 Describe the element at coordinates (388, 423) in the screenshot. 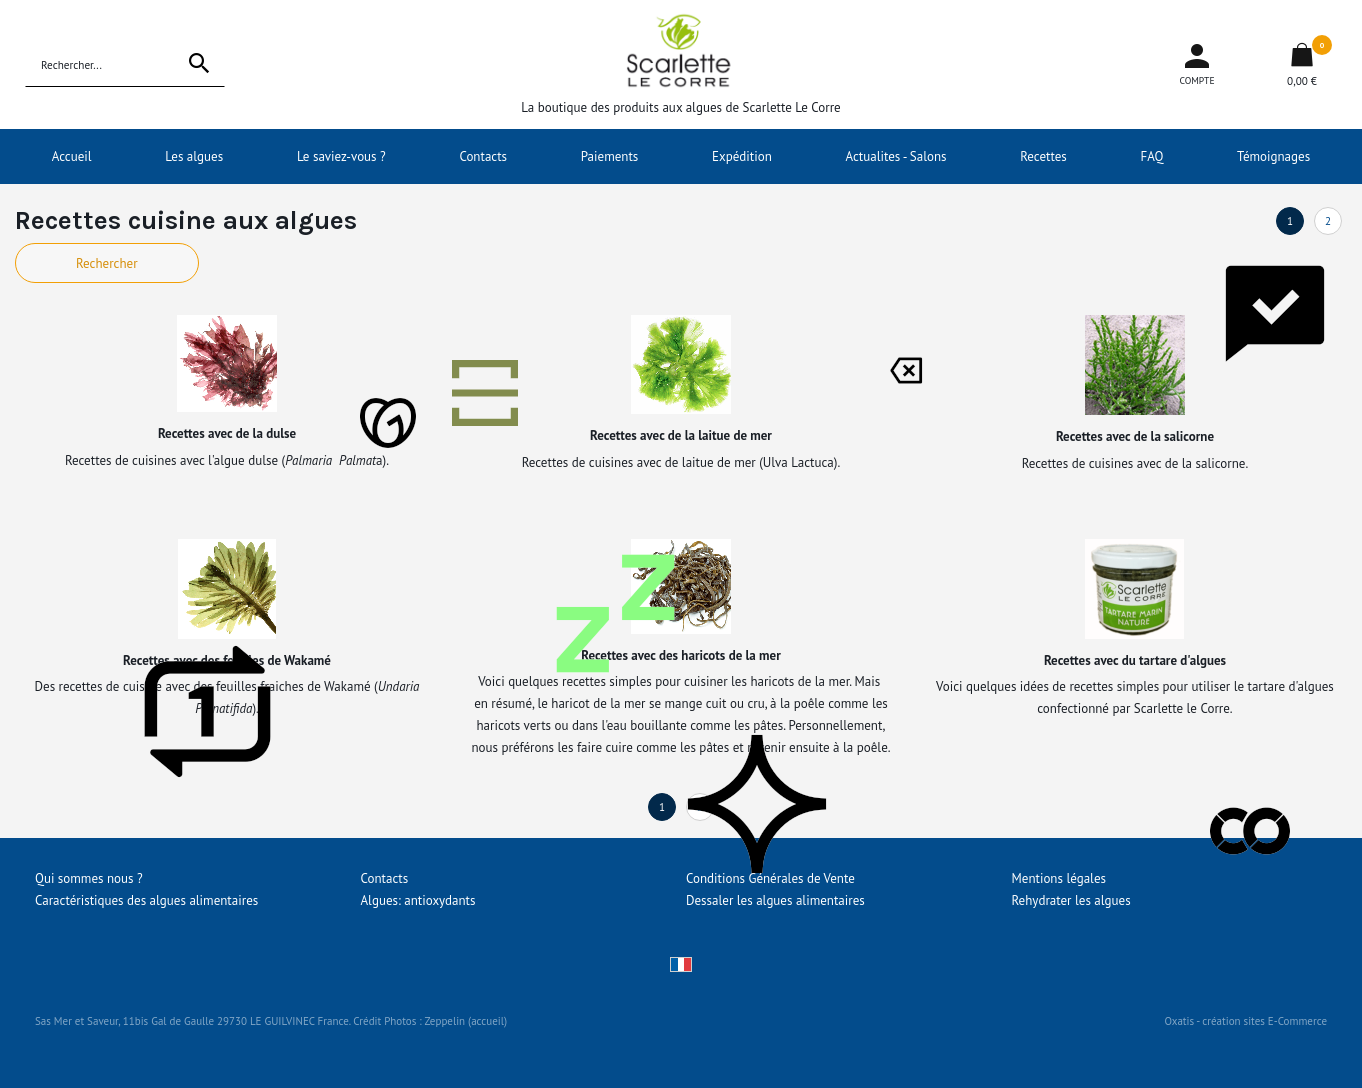

I see `visit GoDaddy website or services` at that location.